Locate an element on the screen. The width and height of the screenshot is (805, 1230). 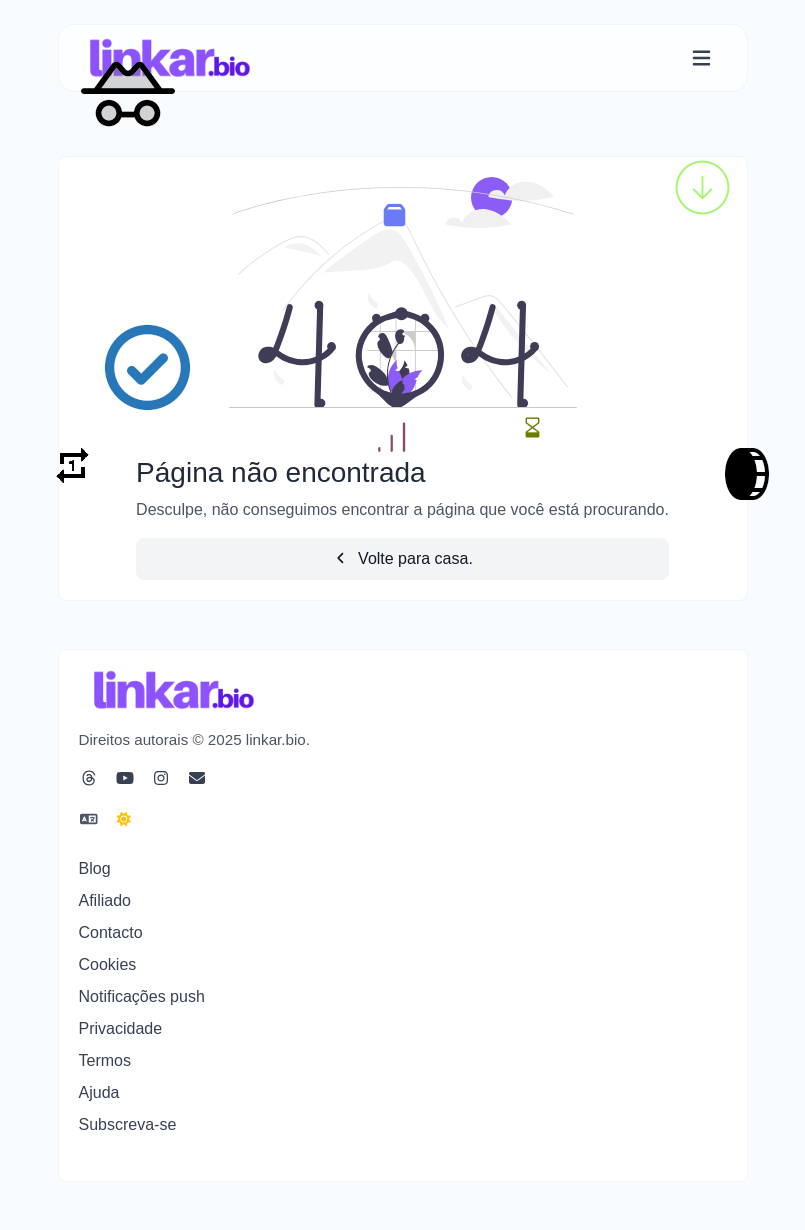
confirms a successful action or completion is located at coordinates (147, 367).